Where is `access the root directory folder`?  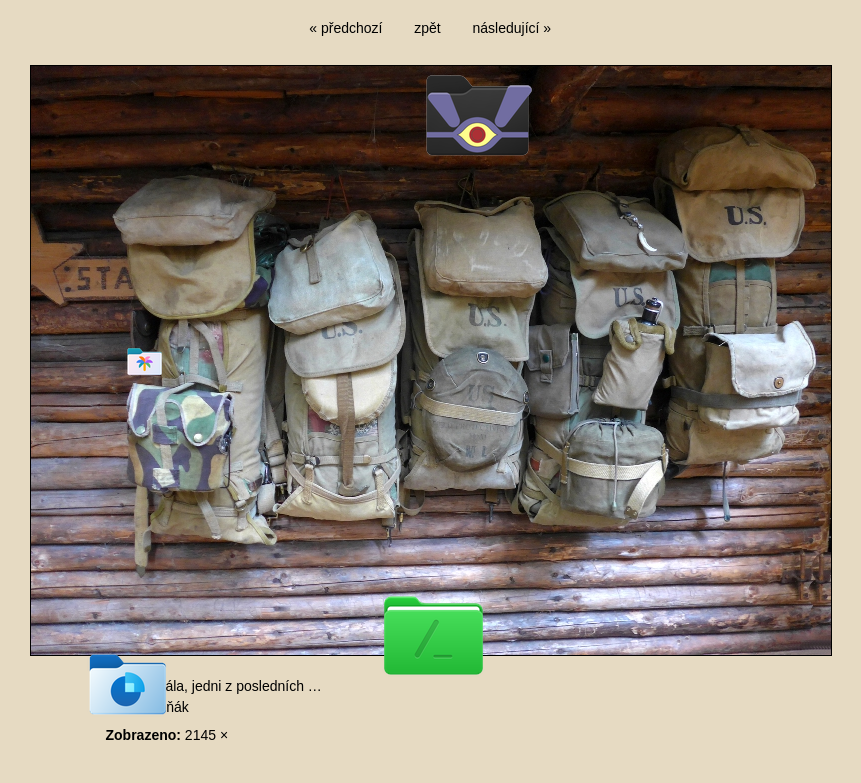
access the root directory folder is located at coordinates (433, 635).